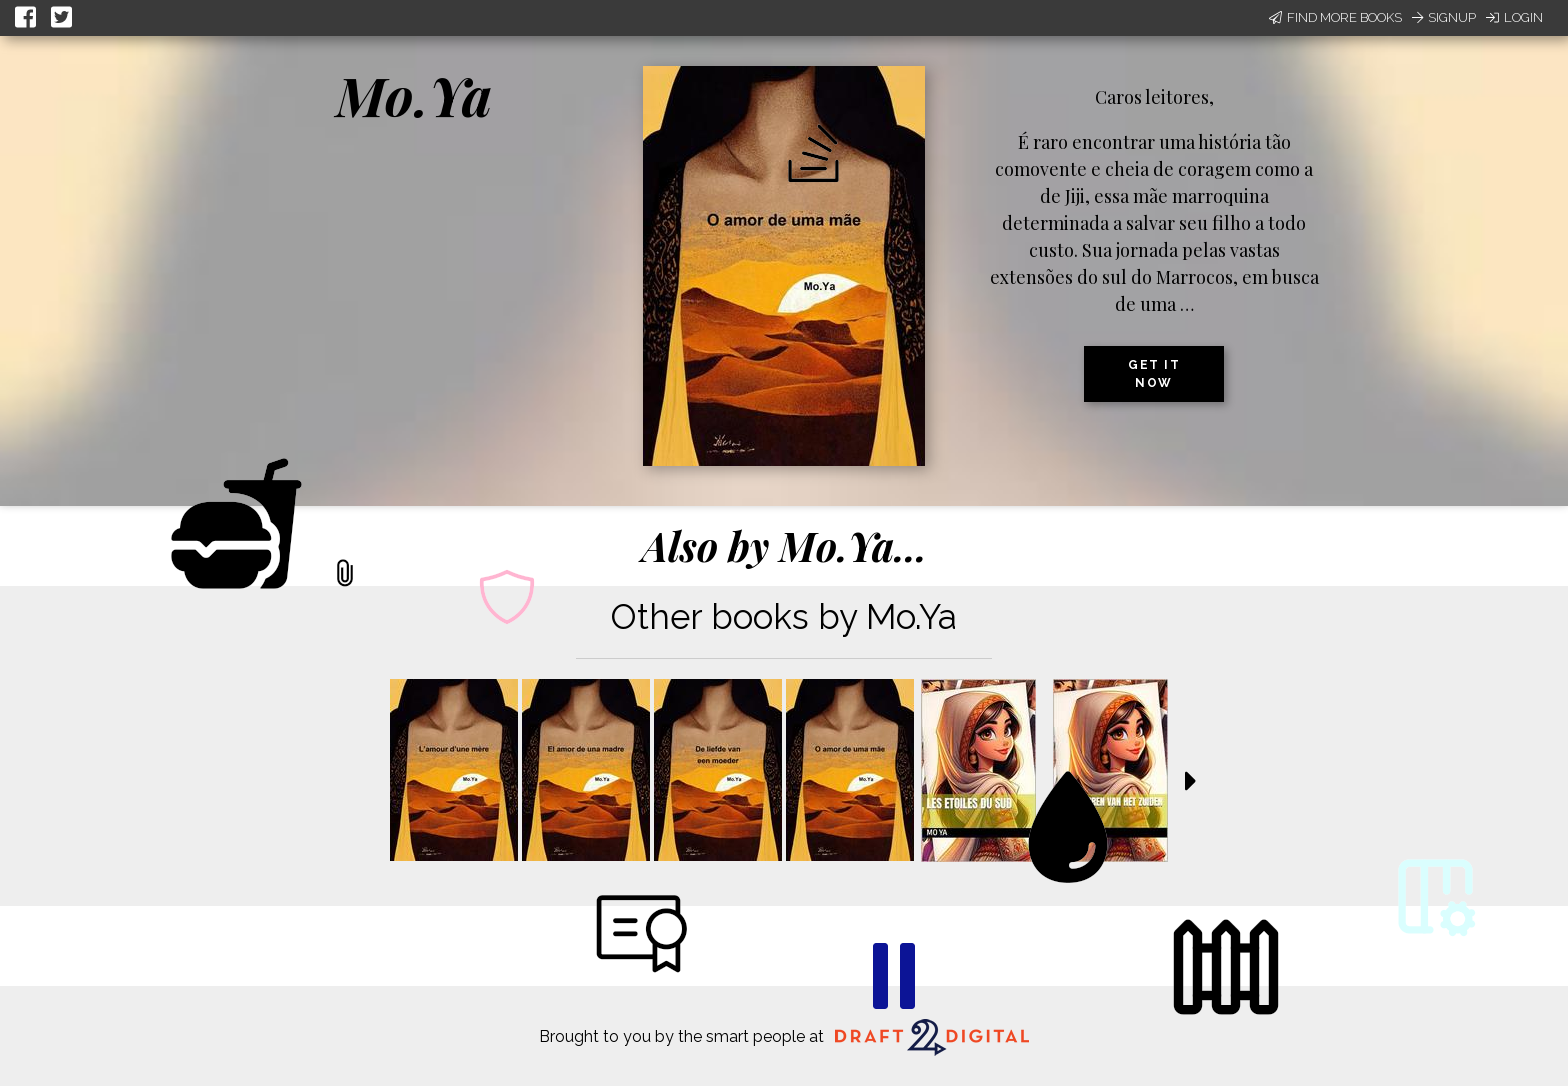 The image size is (1568, 1086). I want to click on view certificate or credential details, so click(638, 930).